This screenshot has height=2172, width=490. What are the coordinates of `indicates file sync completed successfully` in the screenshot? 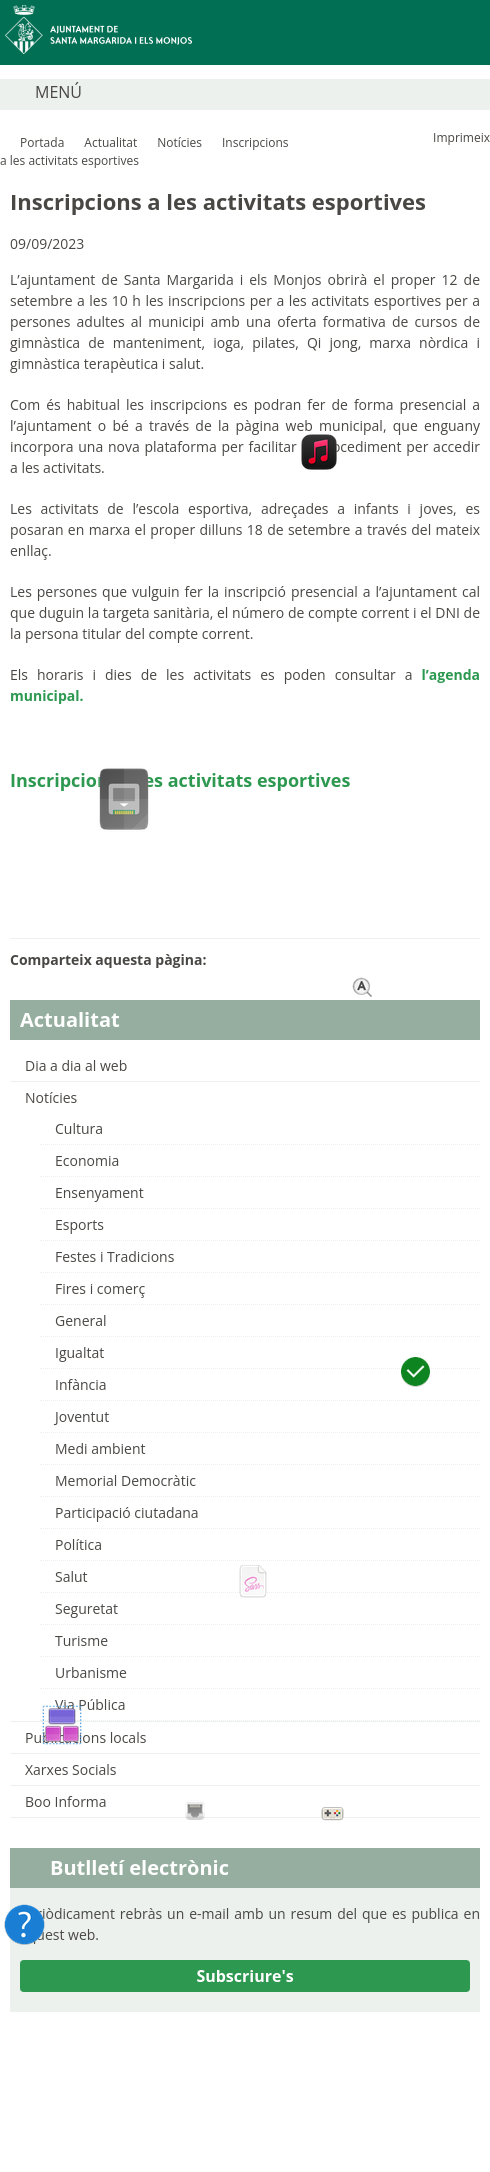 It's located at (415, 1371).